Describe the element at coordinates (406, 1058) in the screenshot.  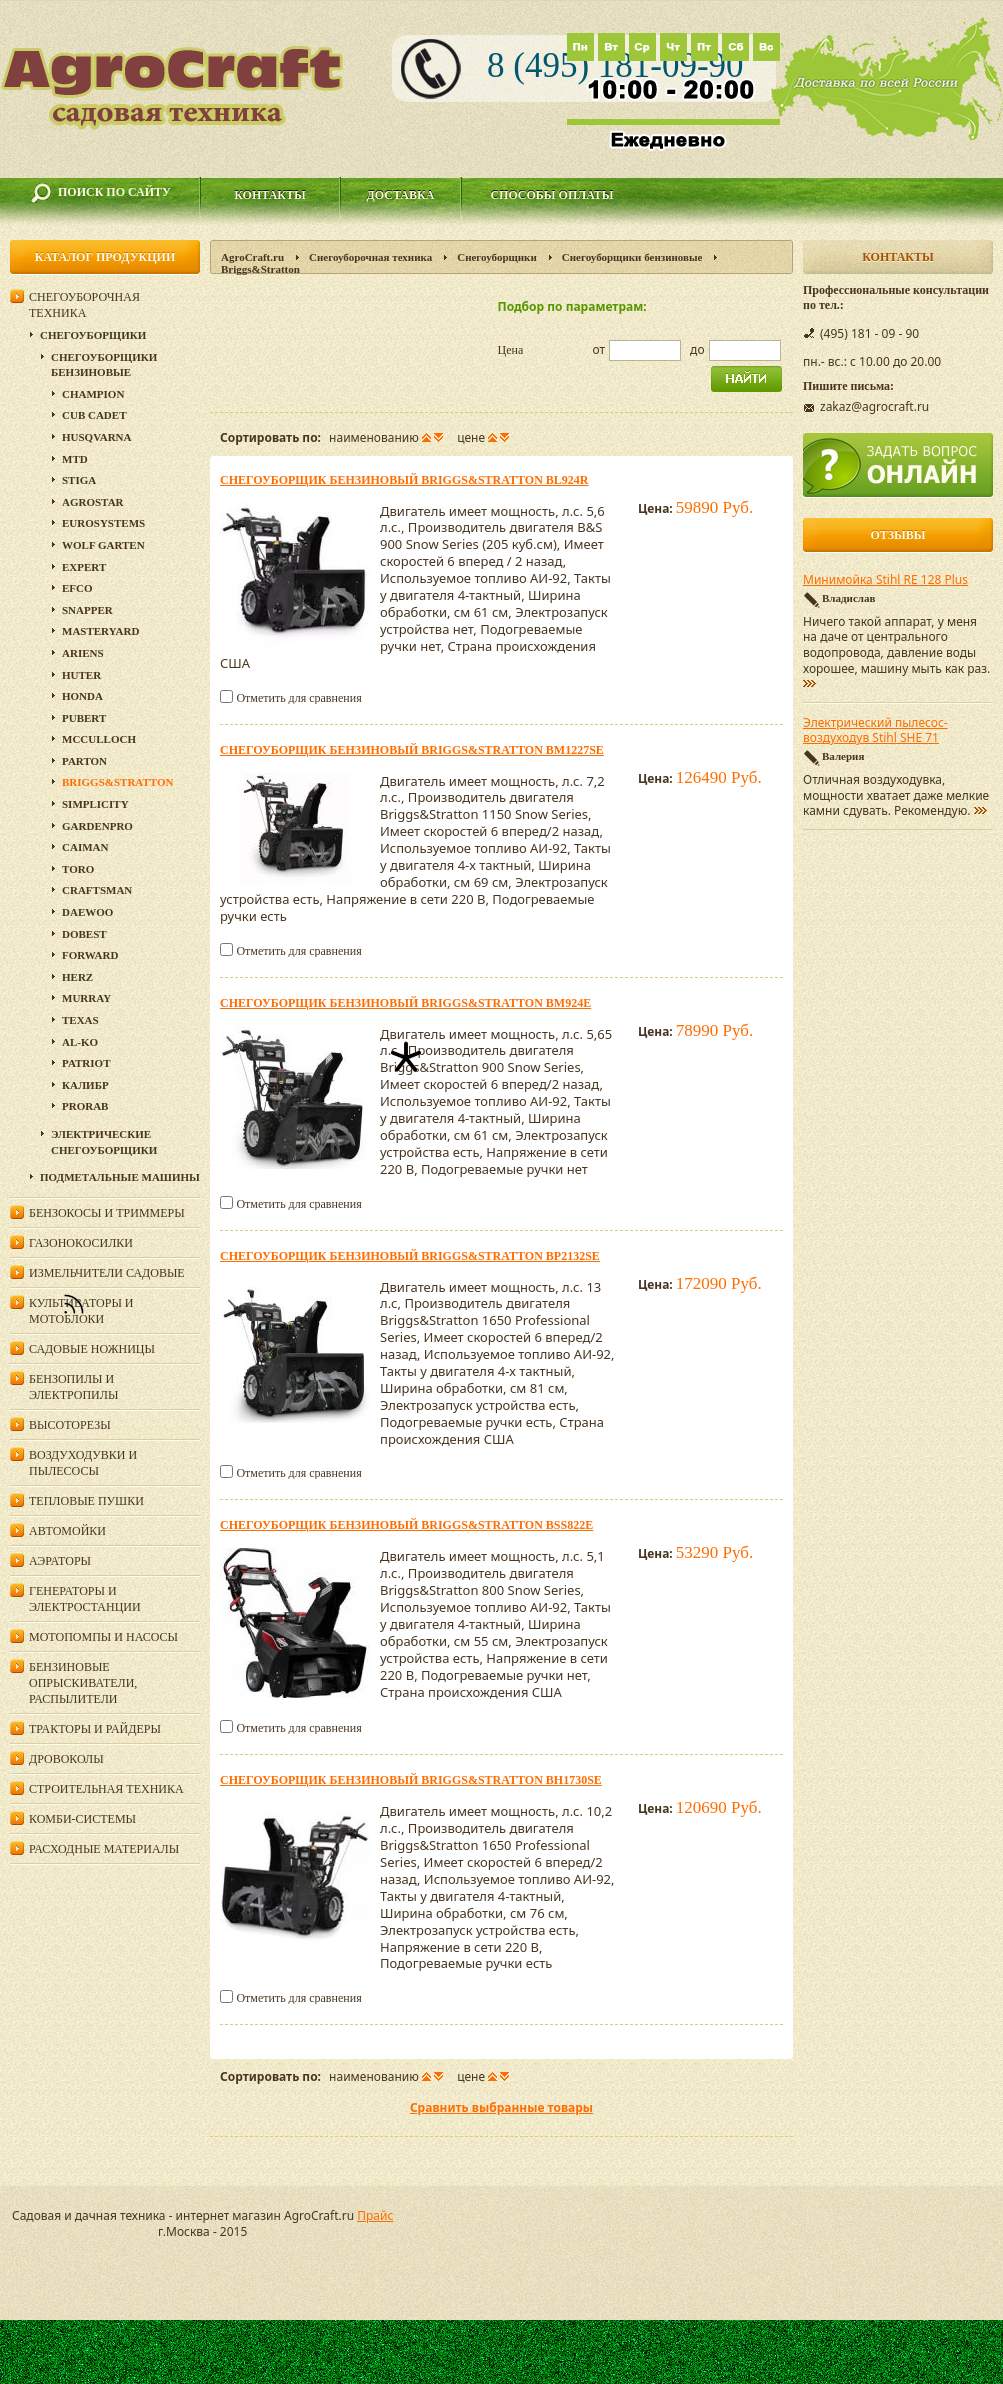
I see `indicates a required field in a form` at that location.